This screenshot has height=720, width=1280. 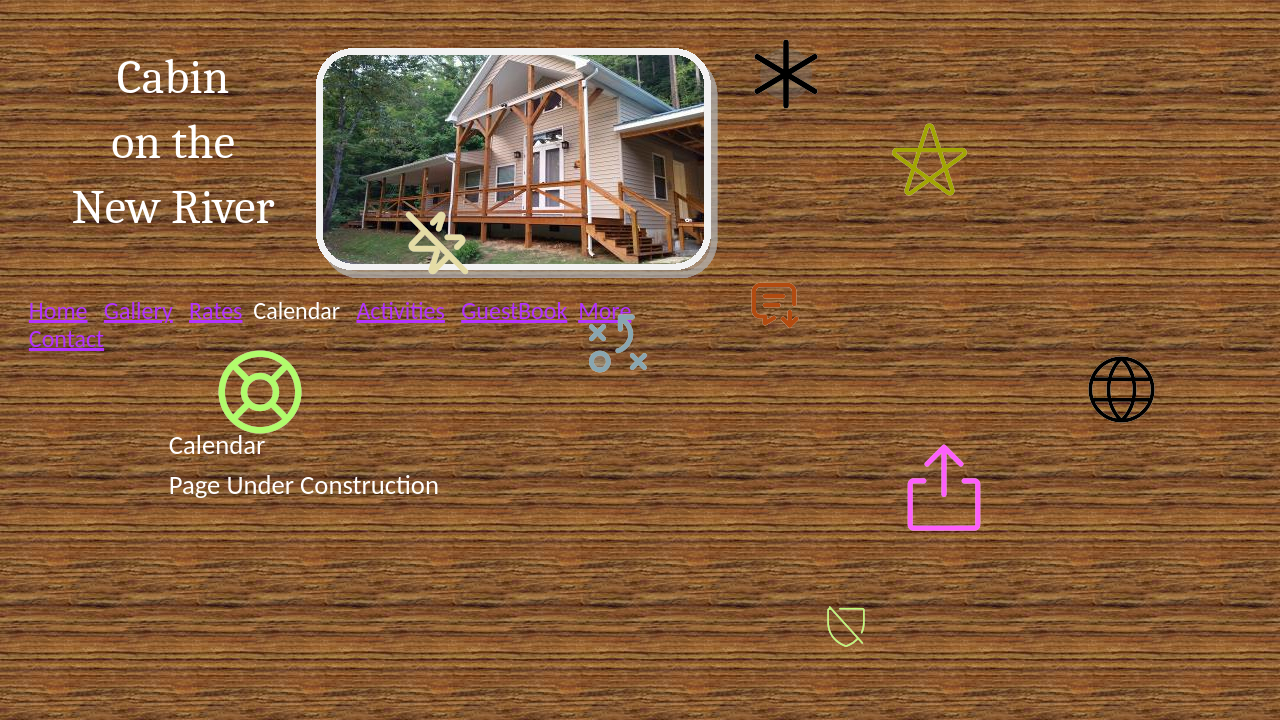 I want to click on download message or conversation, so click(x=774, y=303).